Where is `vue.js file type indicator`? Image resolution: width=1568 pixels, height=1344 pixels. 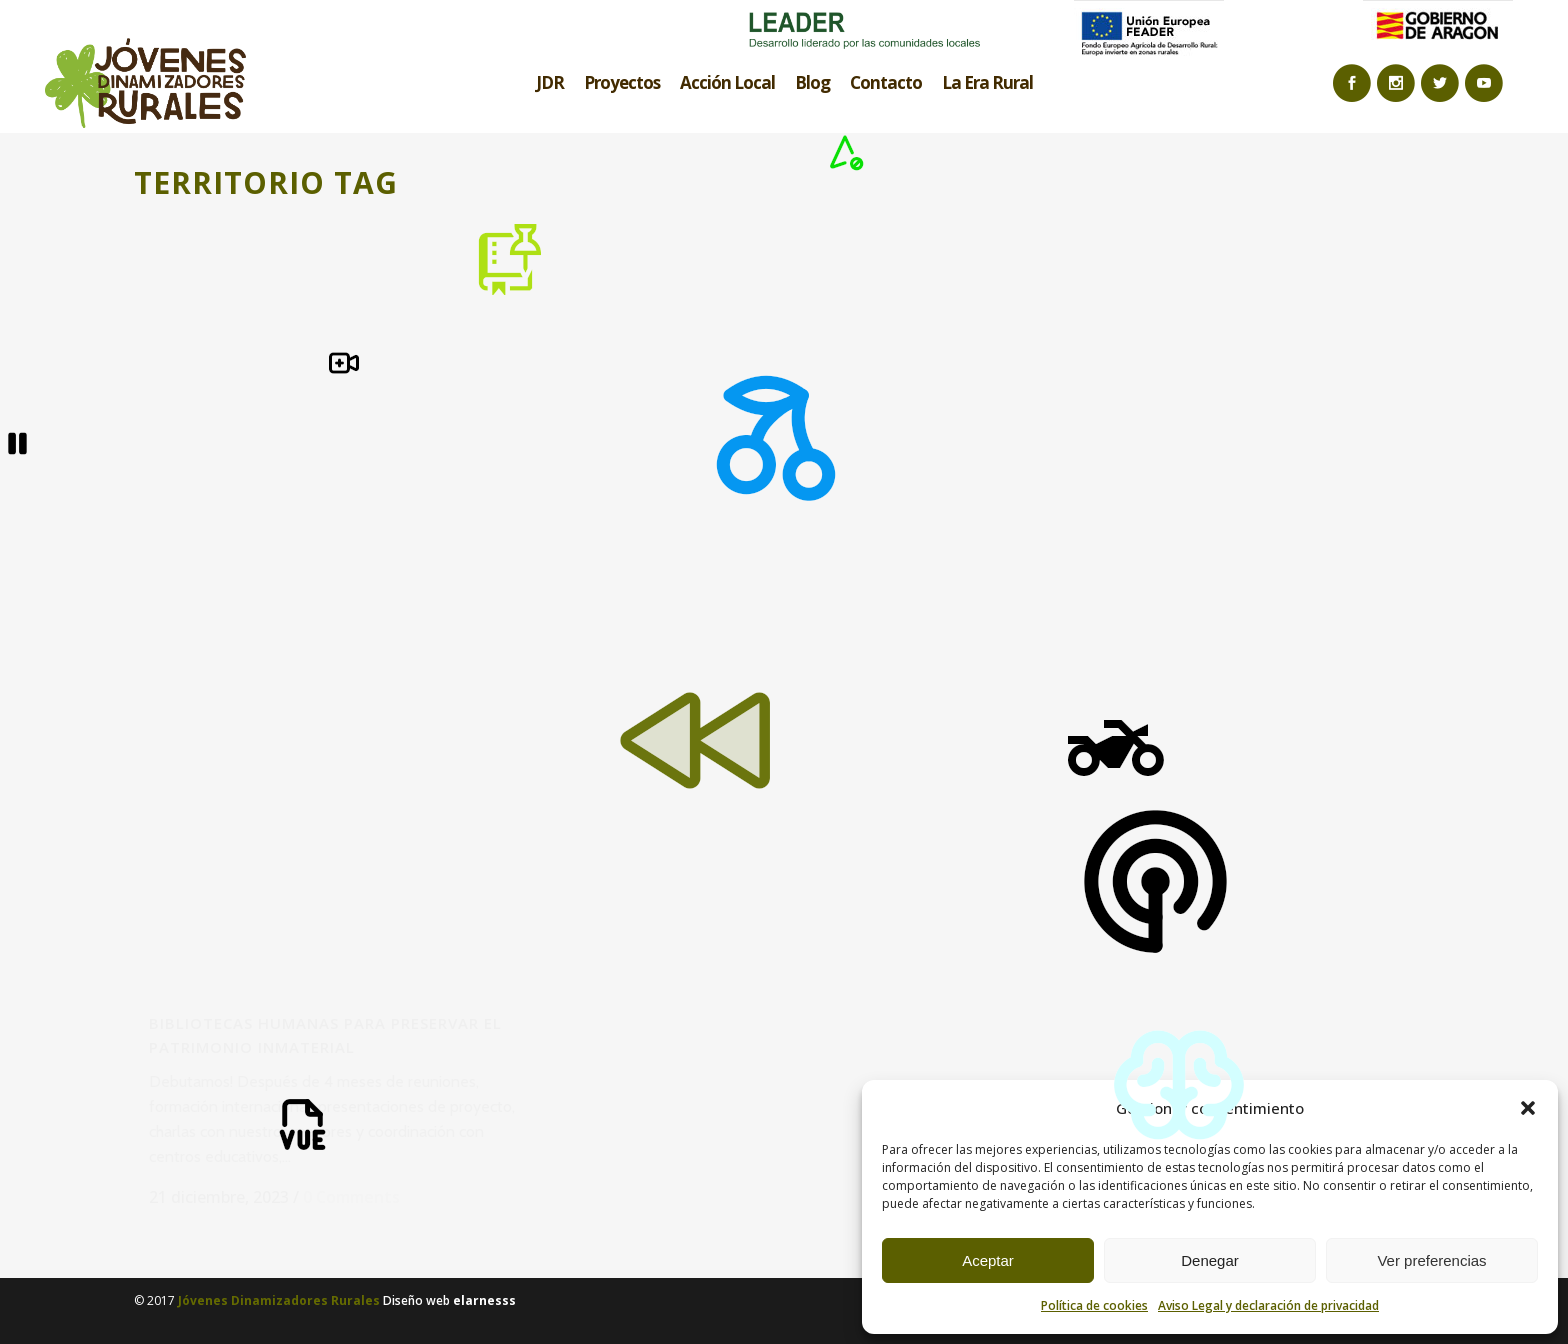
vue.js file type indicator is located at coordinates (302, 1124).